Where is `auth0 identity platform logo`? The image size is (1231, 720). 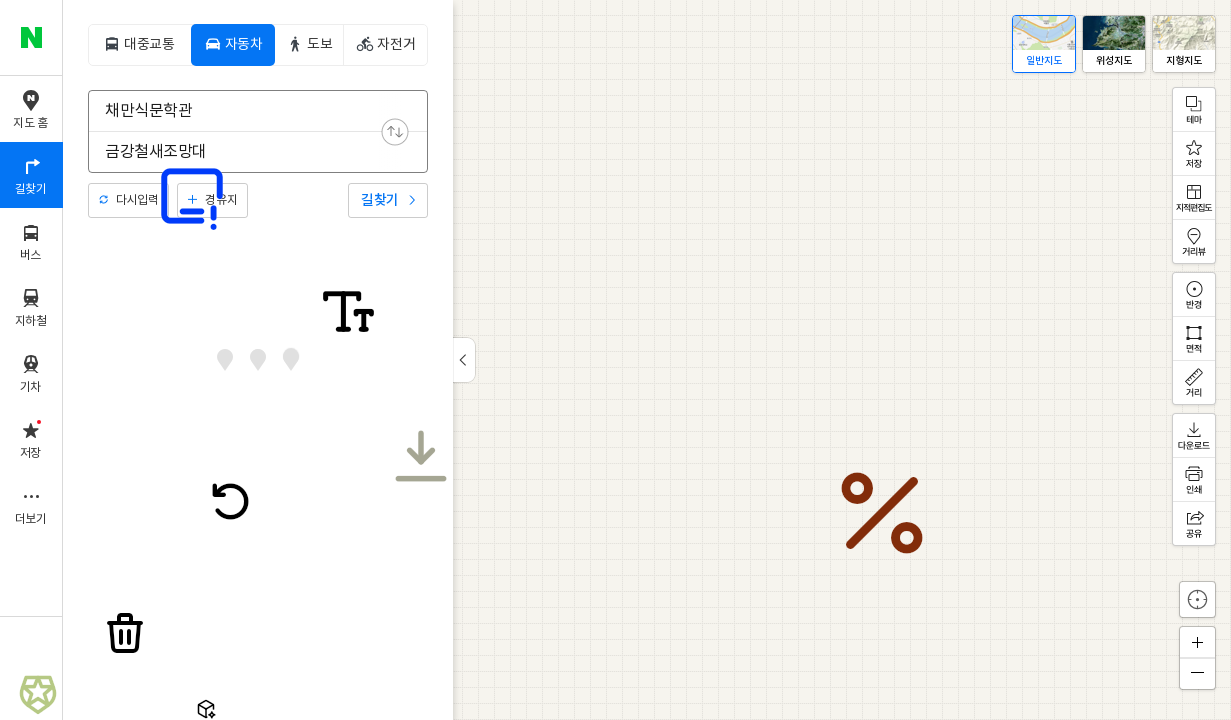 auth0 identity platform logo is located at coordinates (38, 694).